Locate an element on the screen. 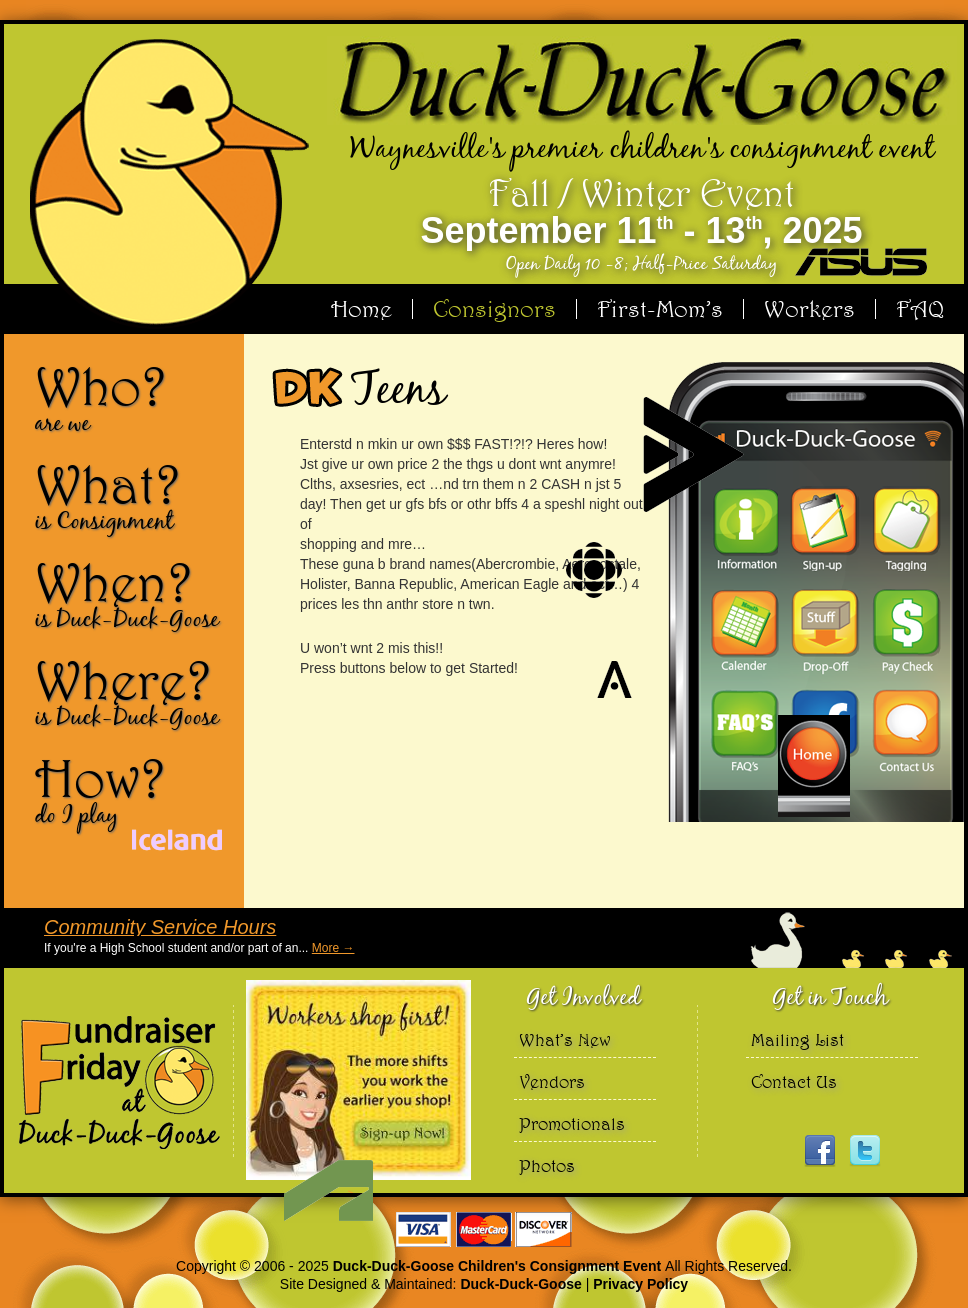 The width and height of the screenshot is (968, 1308). Iceland grocery store brand logo is located at coordinates (177, 840).